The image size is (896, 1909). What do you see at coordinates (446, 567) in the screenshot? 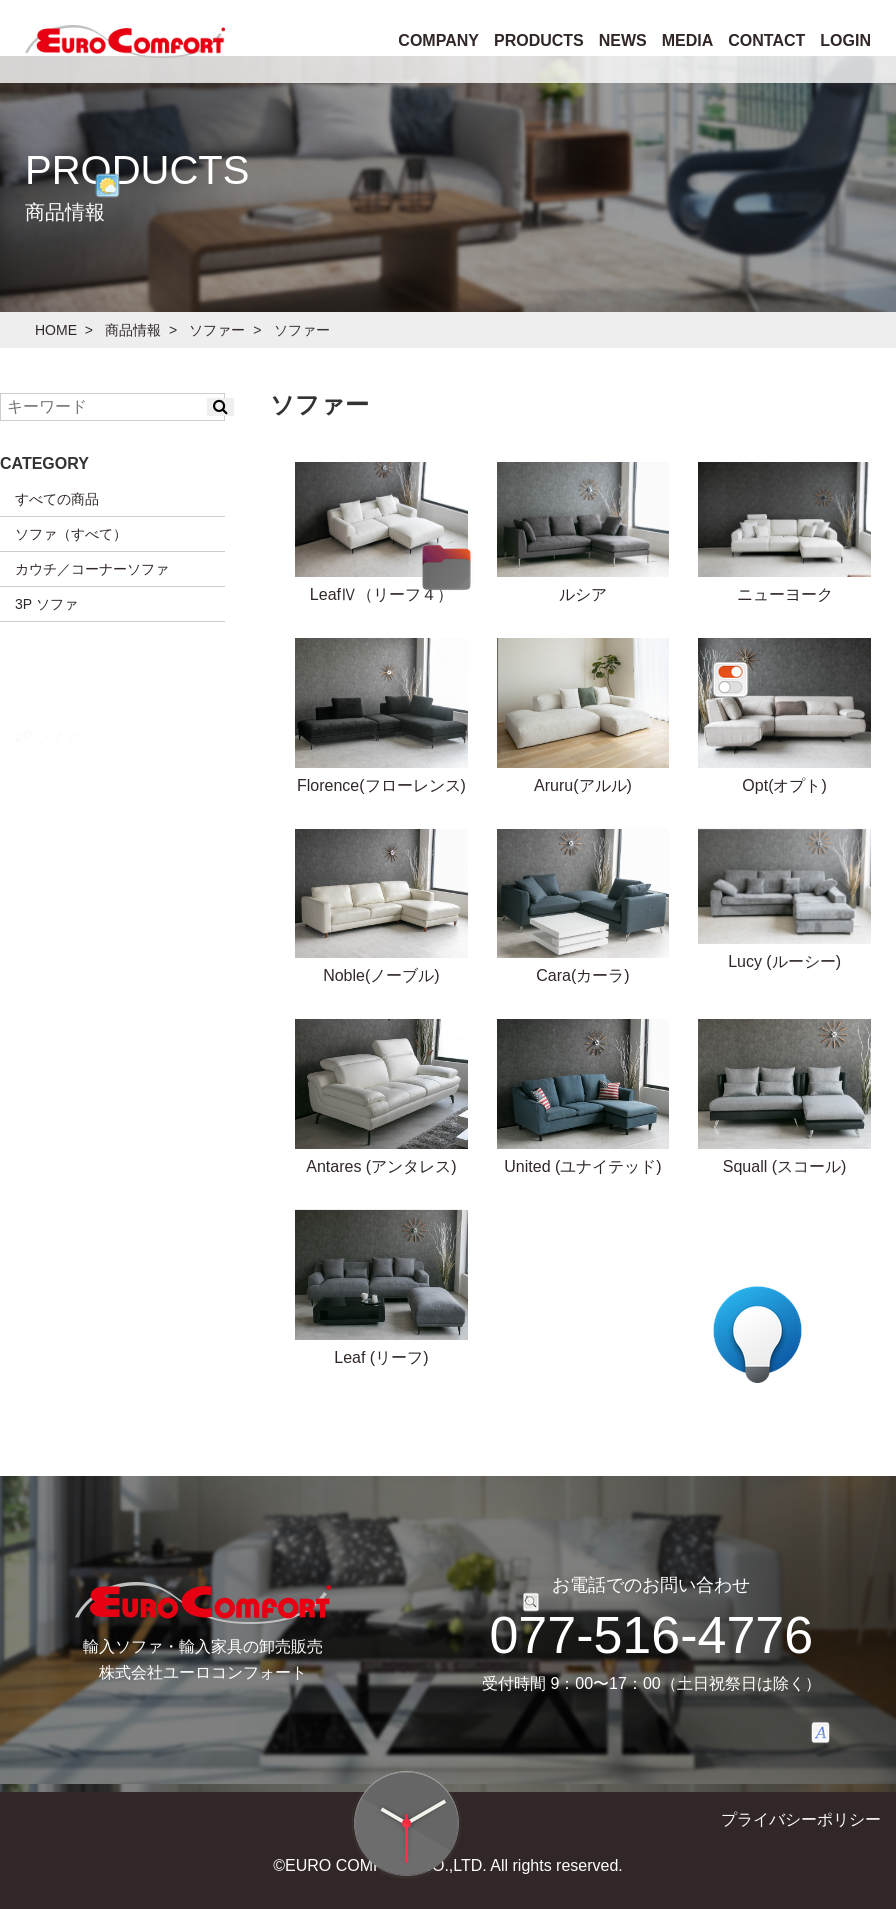
I see `drop files here to move them into this folder` at bounding box center [446, 567].